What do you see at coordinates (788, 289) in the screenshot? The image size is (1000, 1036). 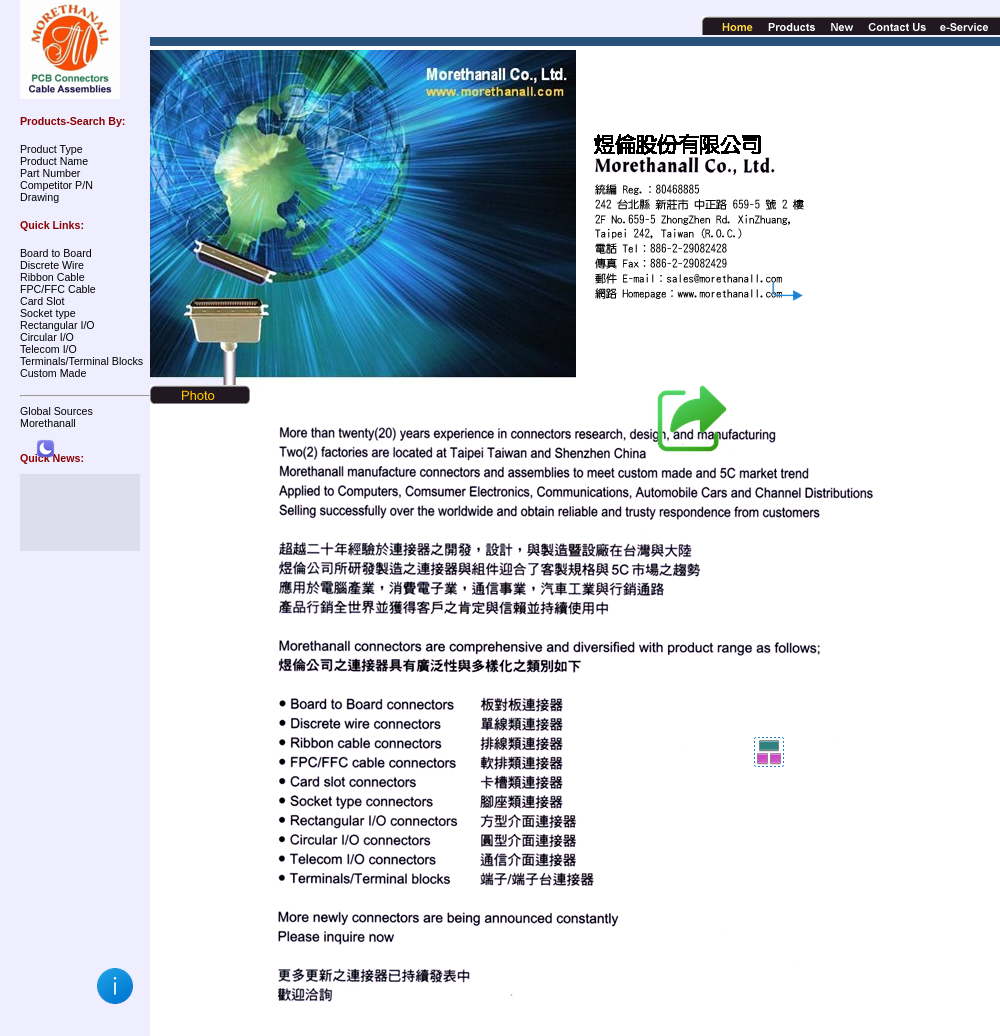 I see `forward an email to another recipient` at bounding box center [788, 289].